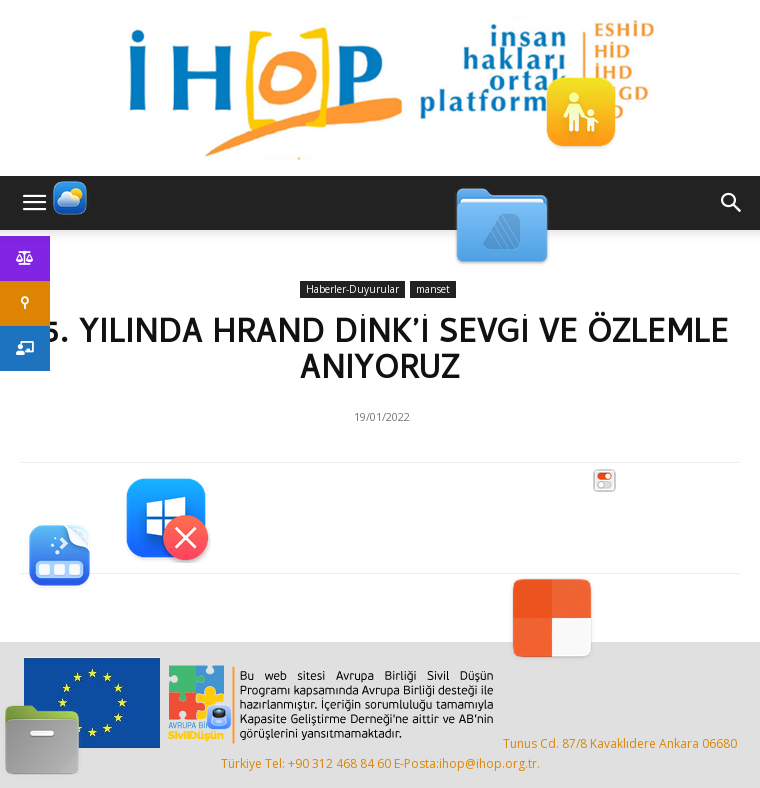 This screenshot has height=788, width=760. What do you see at coordinates (42, 740) in the screenshot?
I see `open the file manager` at bounding box center [42, 740].